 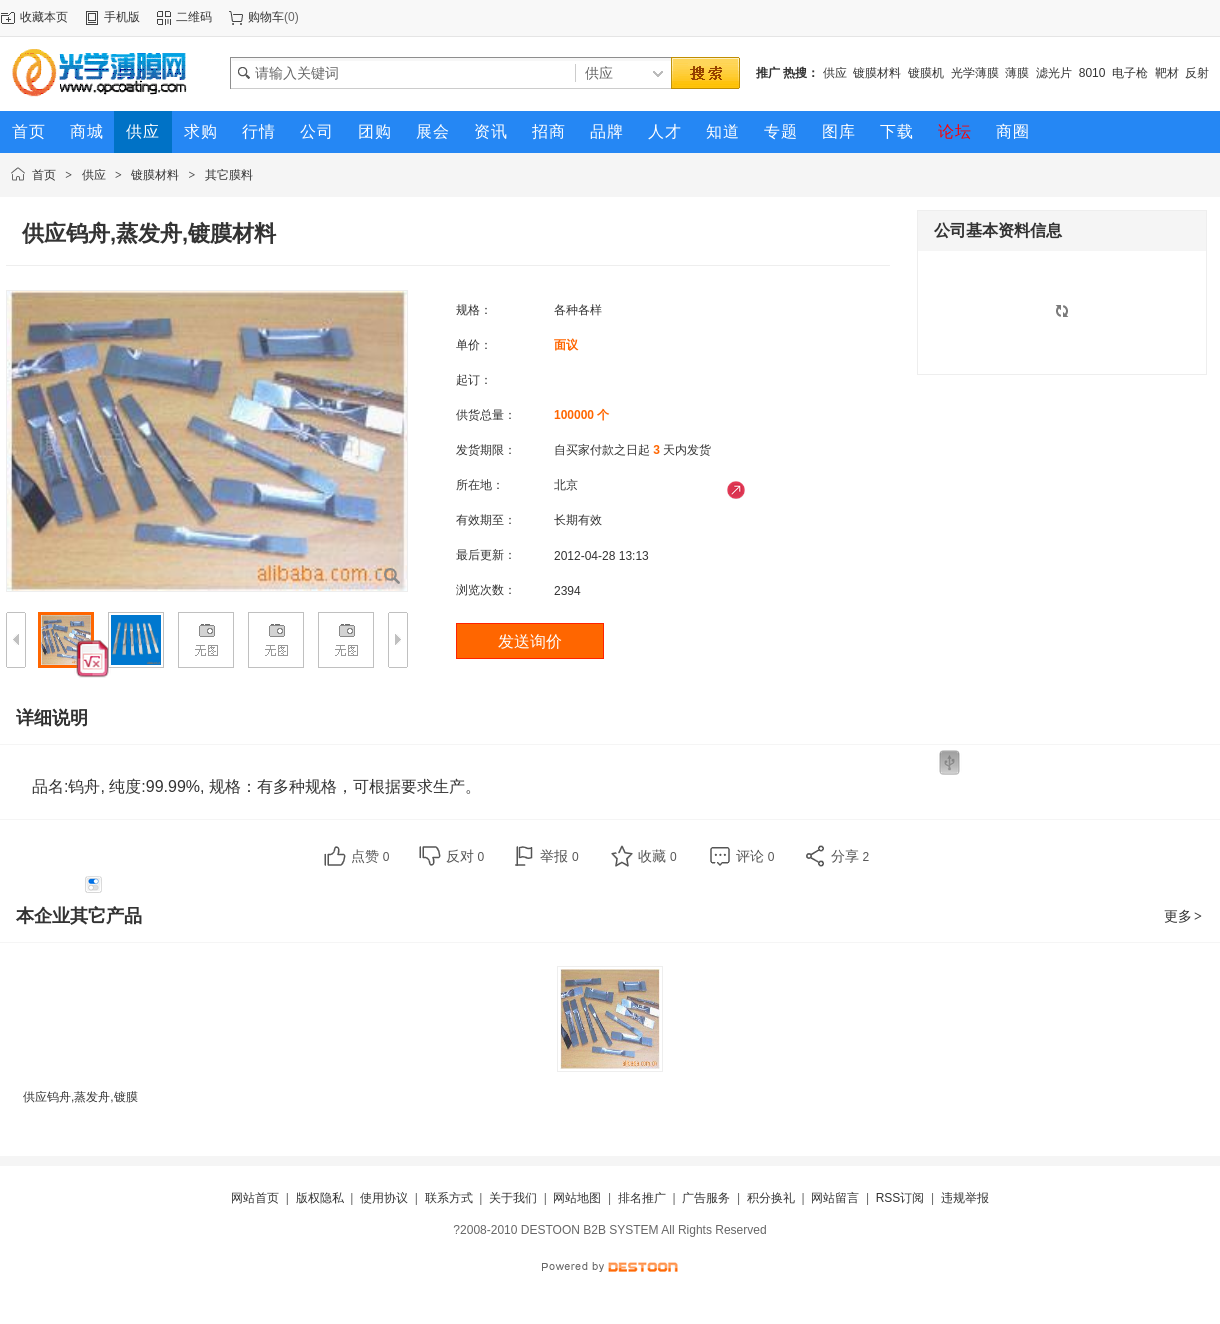 I want to click on access connected USB storage device, so click(x=949, y=762).